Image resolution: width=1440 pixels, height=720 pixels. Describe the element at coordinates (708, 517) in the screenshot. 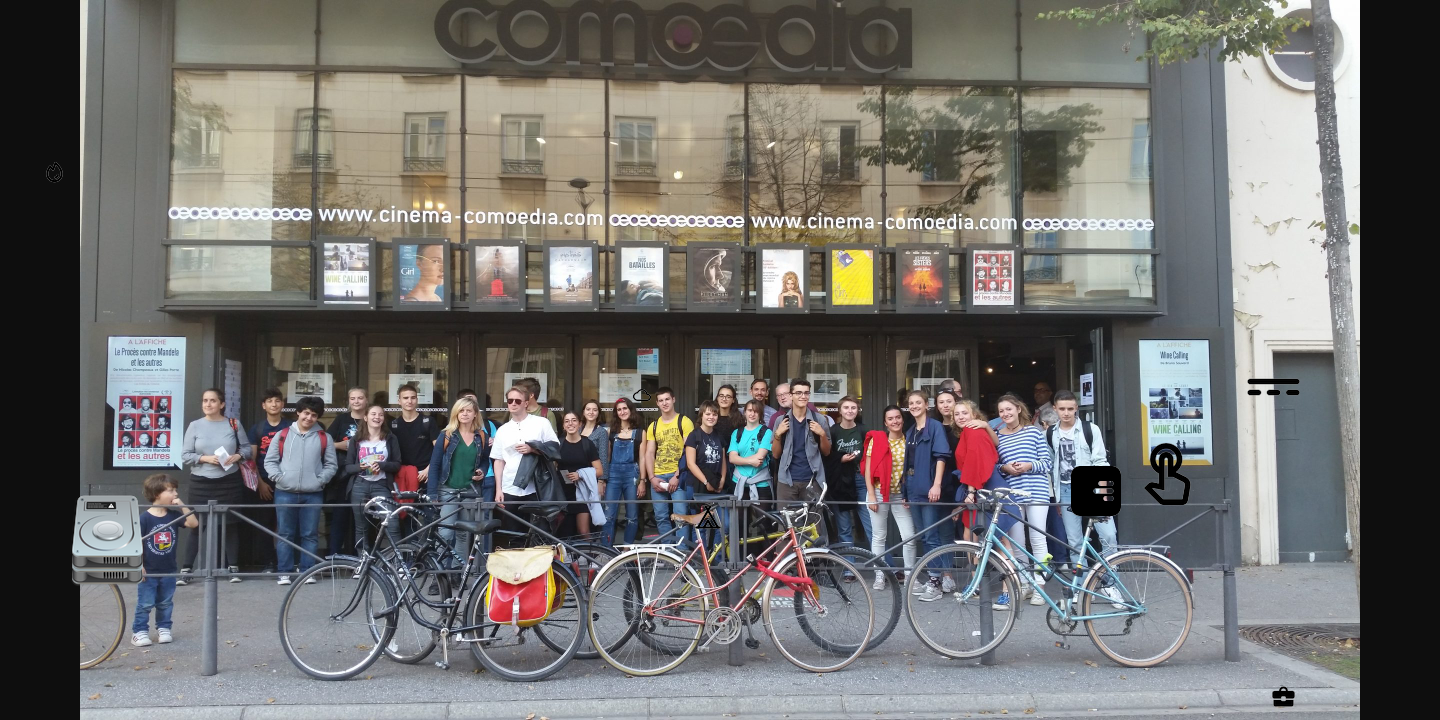

I see `view camping or outdoor locations` at that location.